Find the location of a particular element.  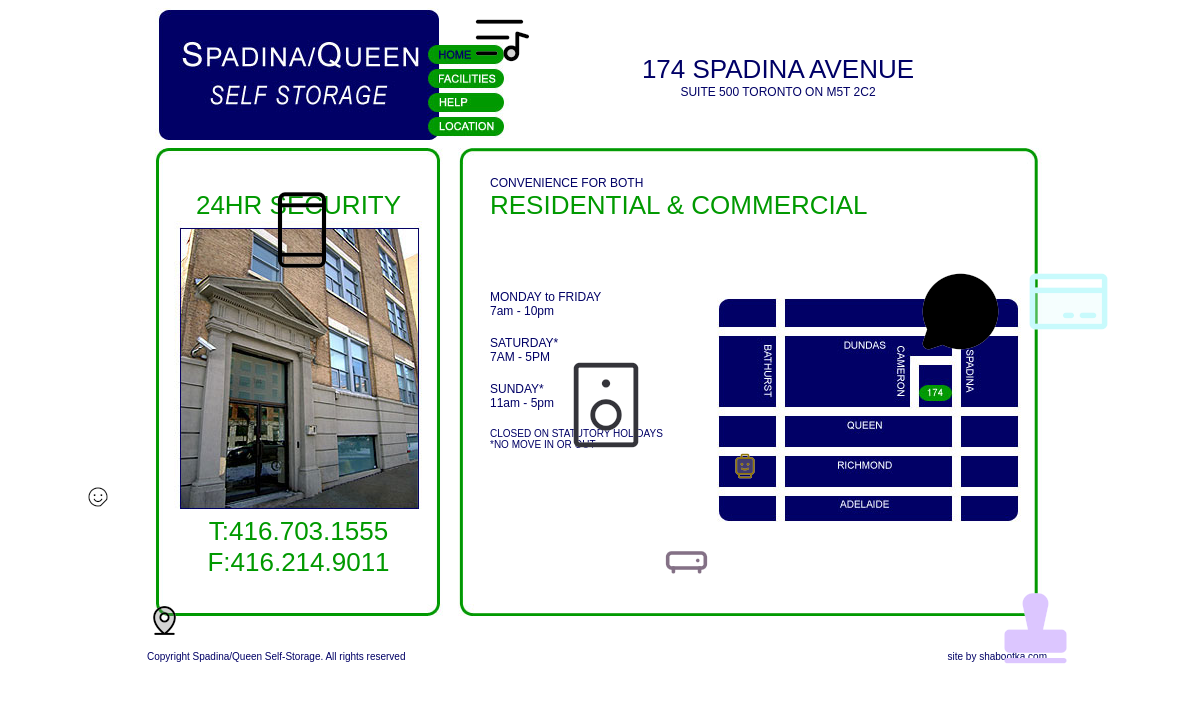

view location on map is located at coordinates (164, 620).